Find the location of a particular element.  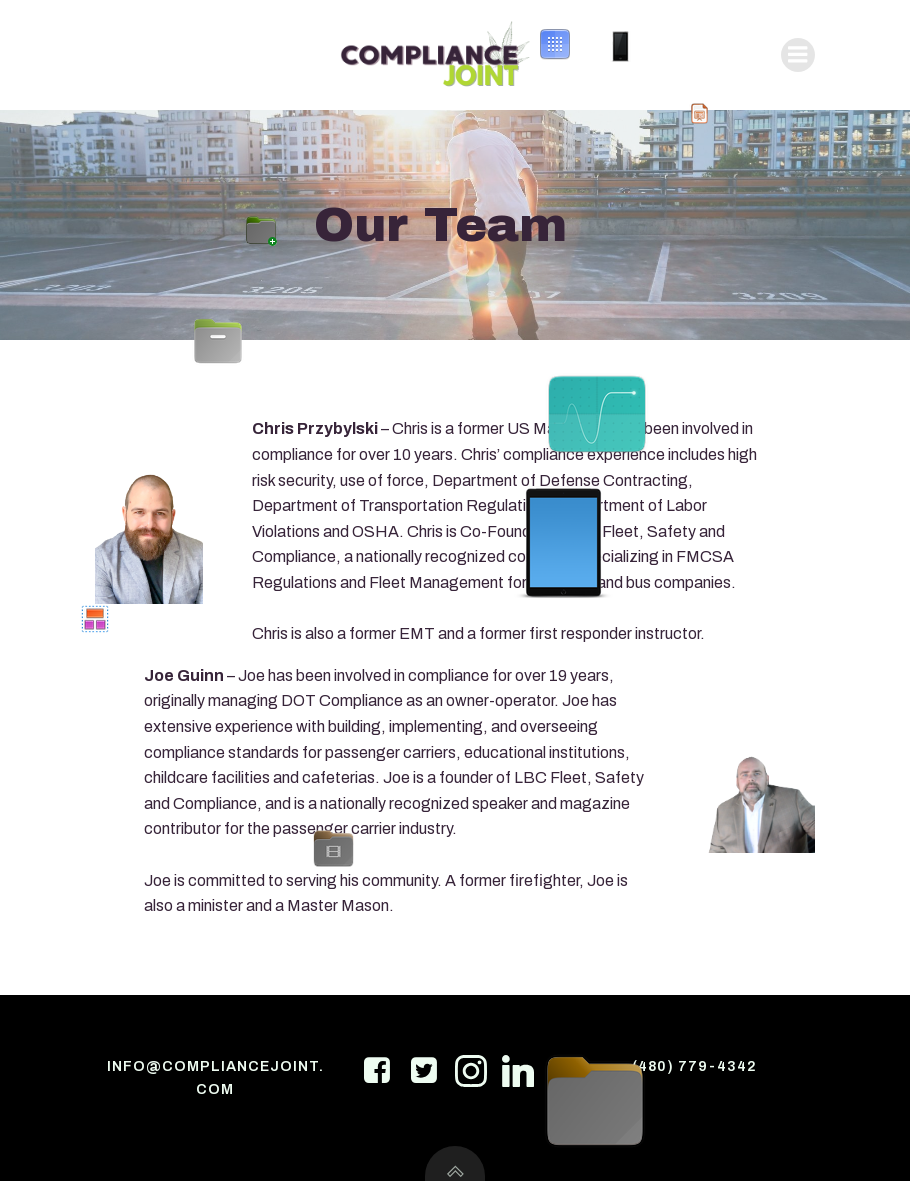

iPad with cellular connectivity is located at coordinates (563, 543).